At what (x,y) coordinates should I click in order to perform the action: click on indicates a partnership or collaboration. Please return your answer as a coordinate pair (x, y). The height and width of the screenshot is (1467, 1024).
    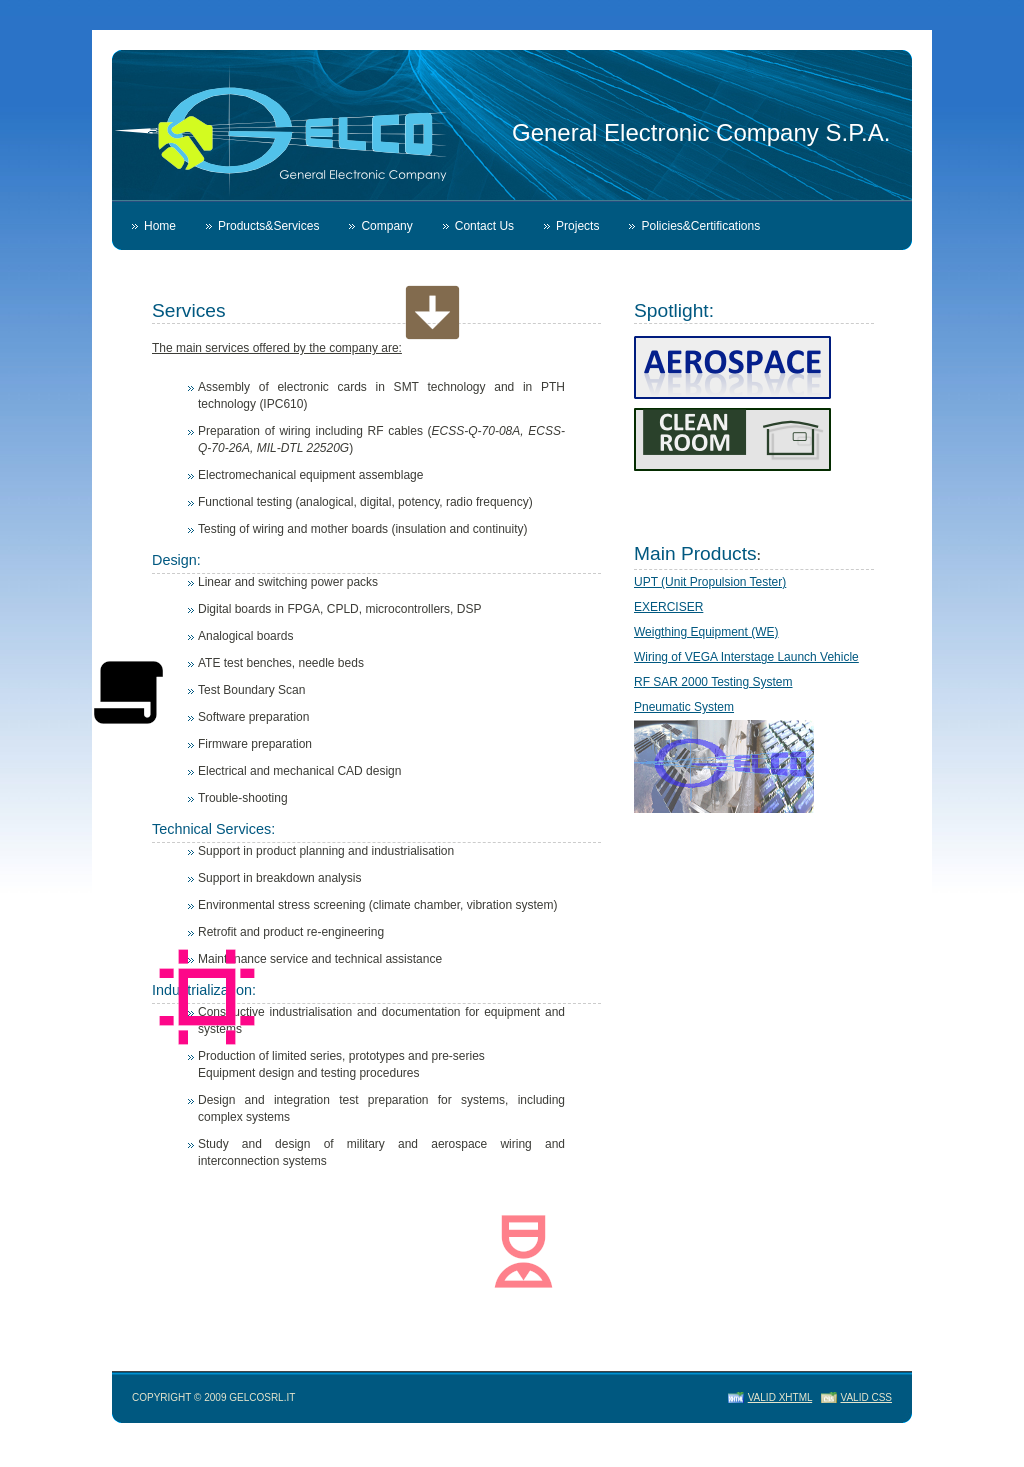
    Looking at the image, I should click on (187, 142).